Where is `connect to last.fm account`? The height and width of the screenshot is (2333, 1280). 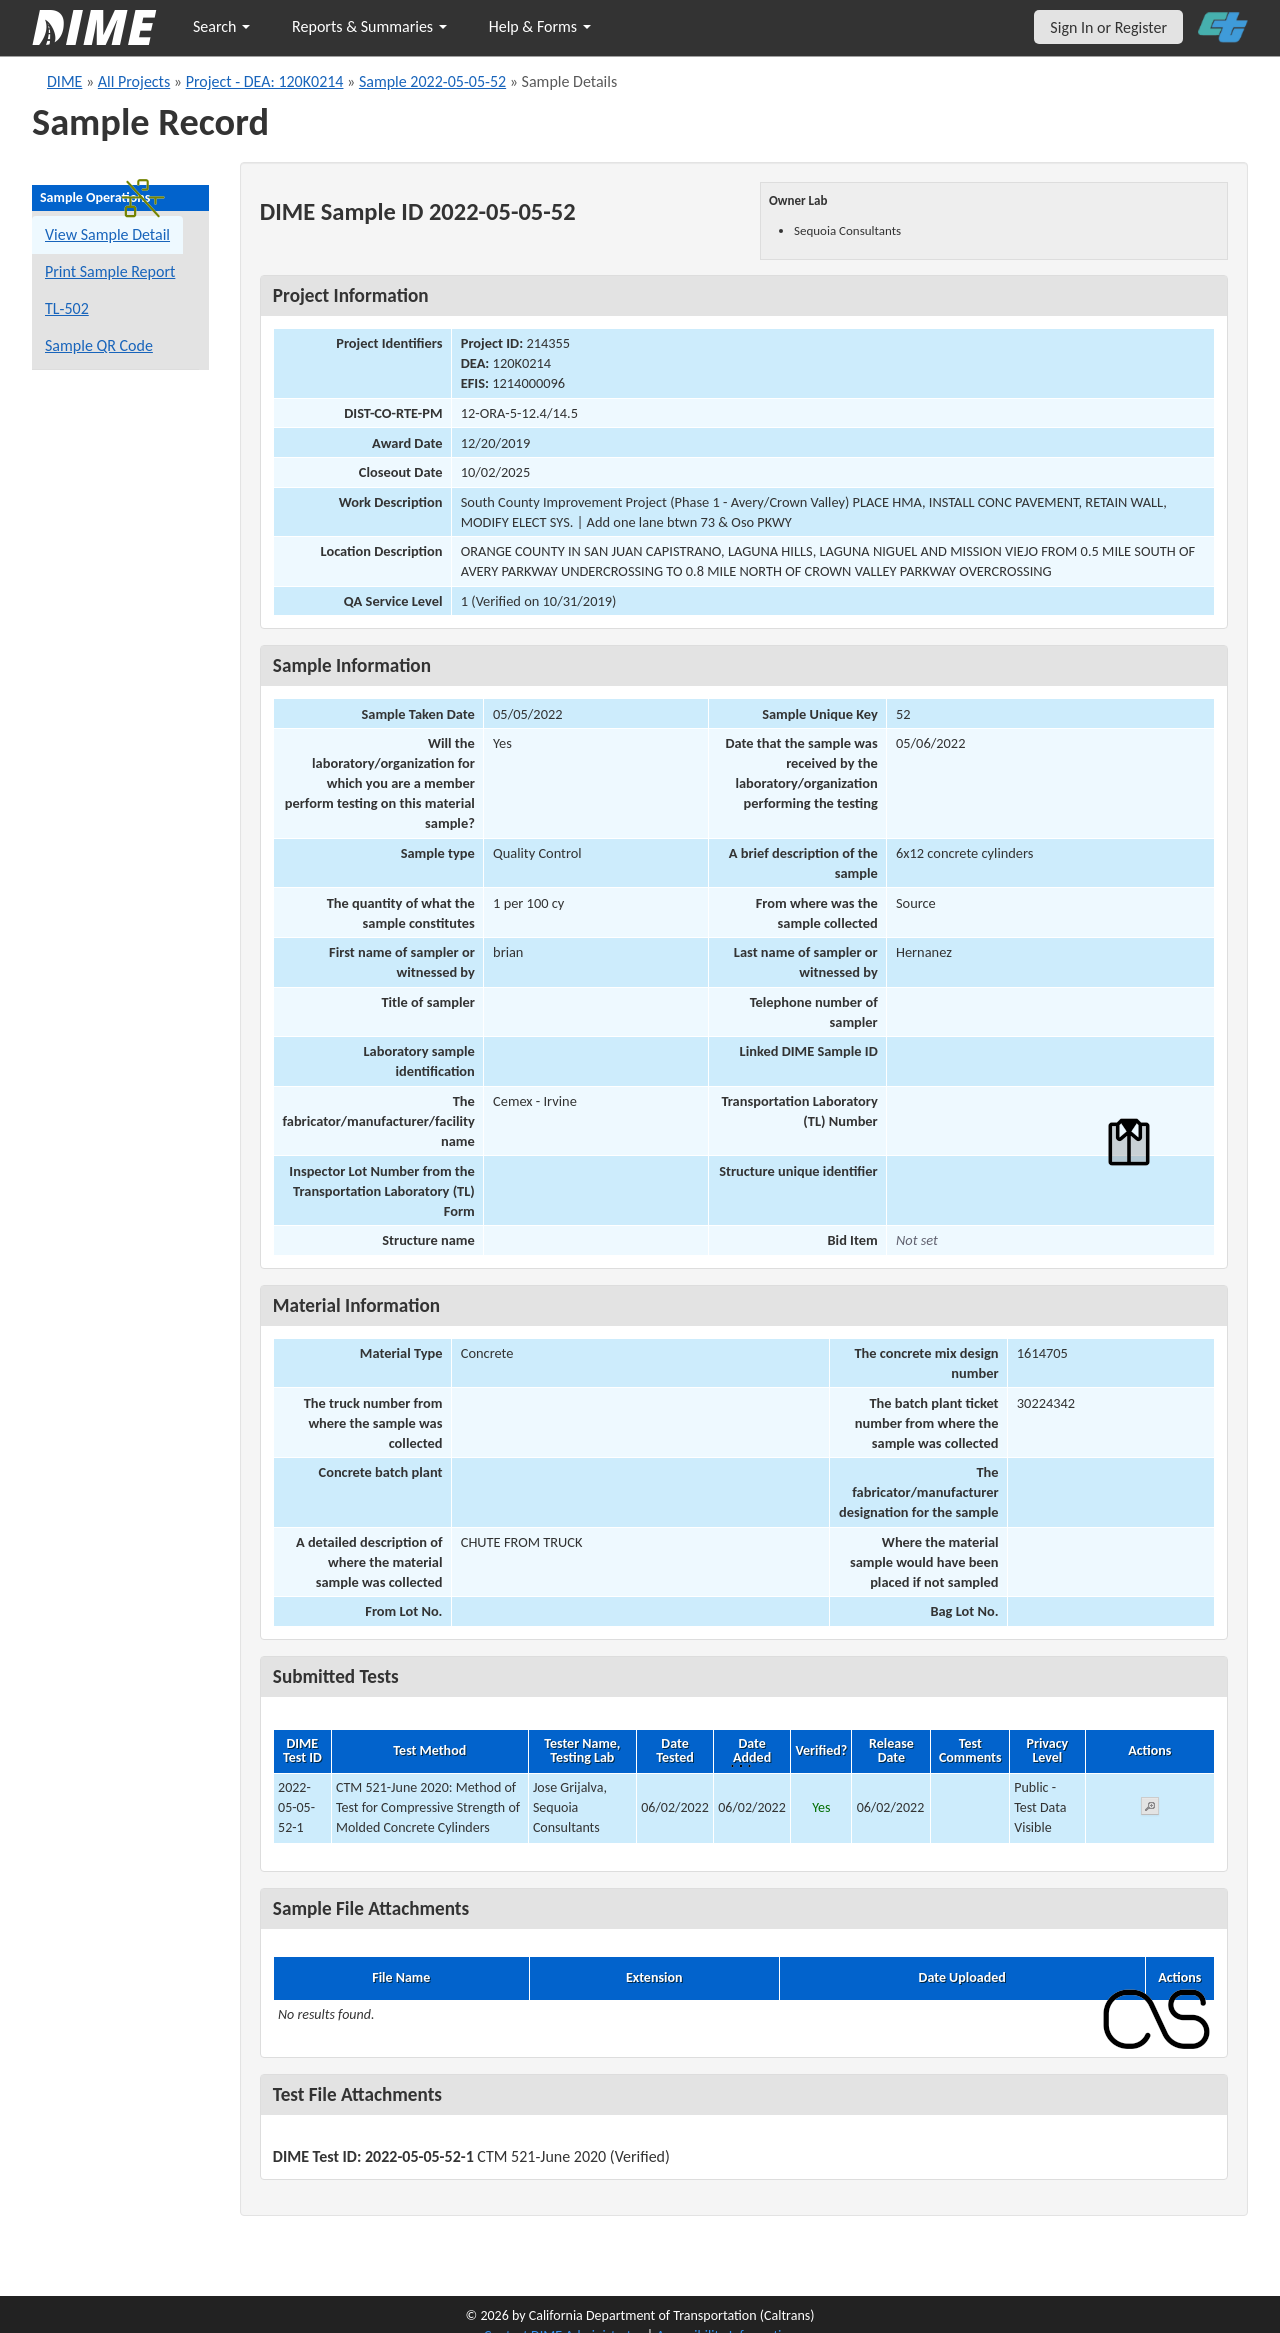 connect to last.fm account is located at coordinates (1156, 2017).